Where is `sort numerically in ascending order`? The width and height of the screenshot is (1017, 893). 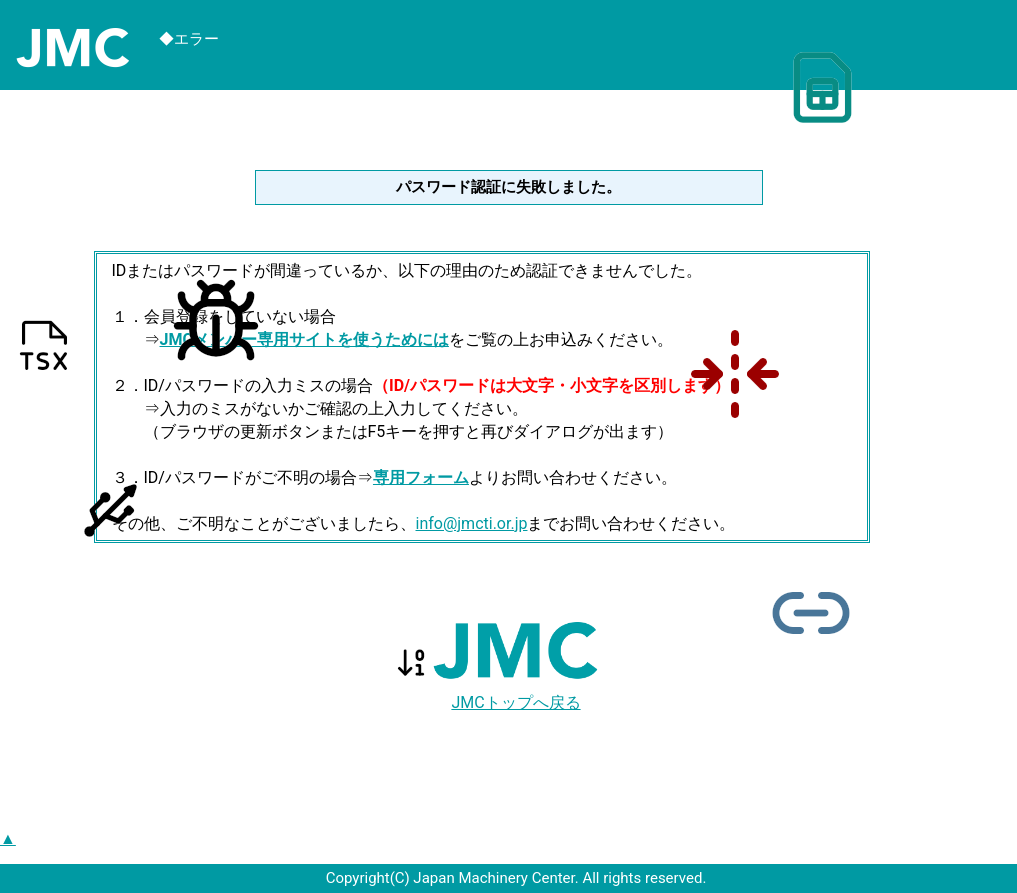 sort numerically in ascending order is located at coordinates (412, 662).